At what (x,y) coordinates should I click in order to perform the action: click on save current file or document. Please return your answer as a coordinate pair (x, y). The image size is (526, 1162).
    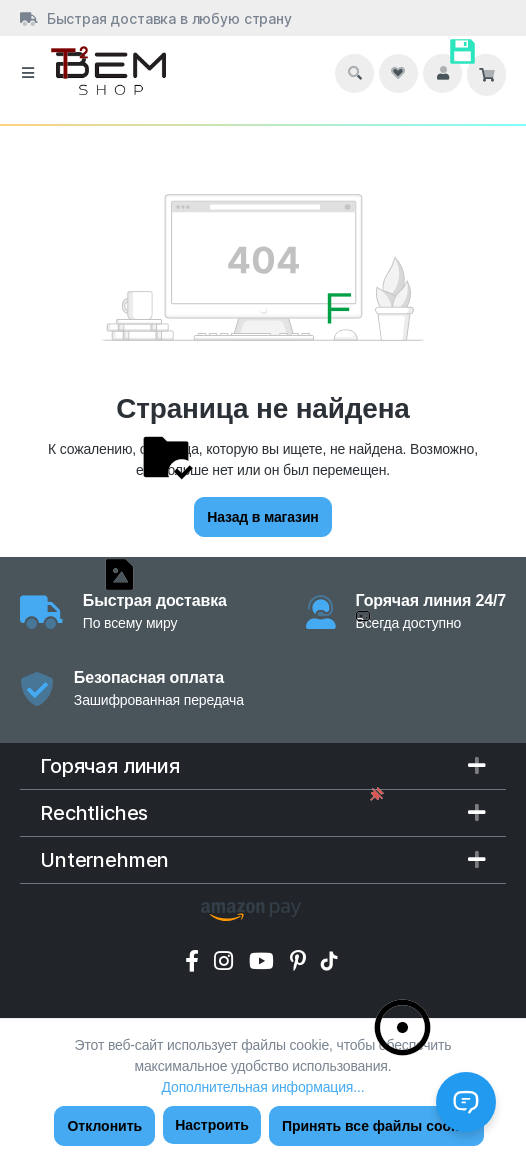
    Looking at the image, I should click on (462, 51).